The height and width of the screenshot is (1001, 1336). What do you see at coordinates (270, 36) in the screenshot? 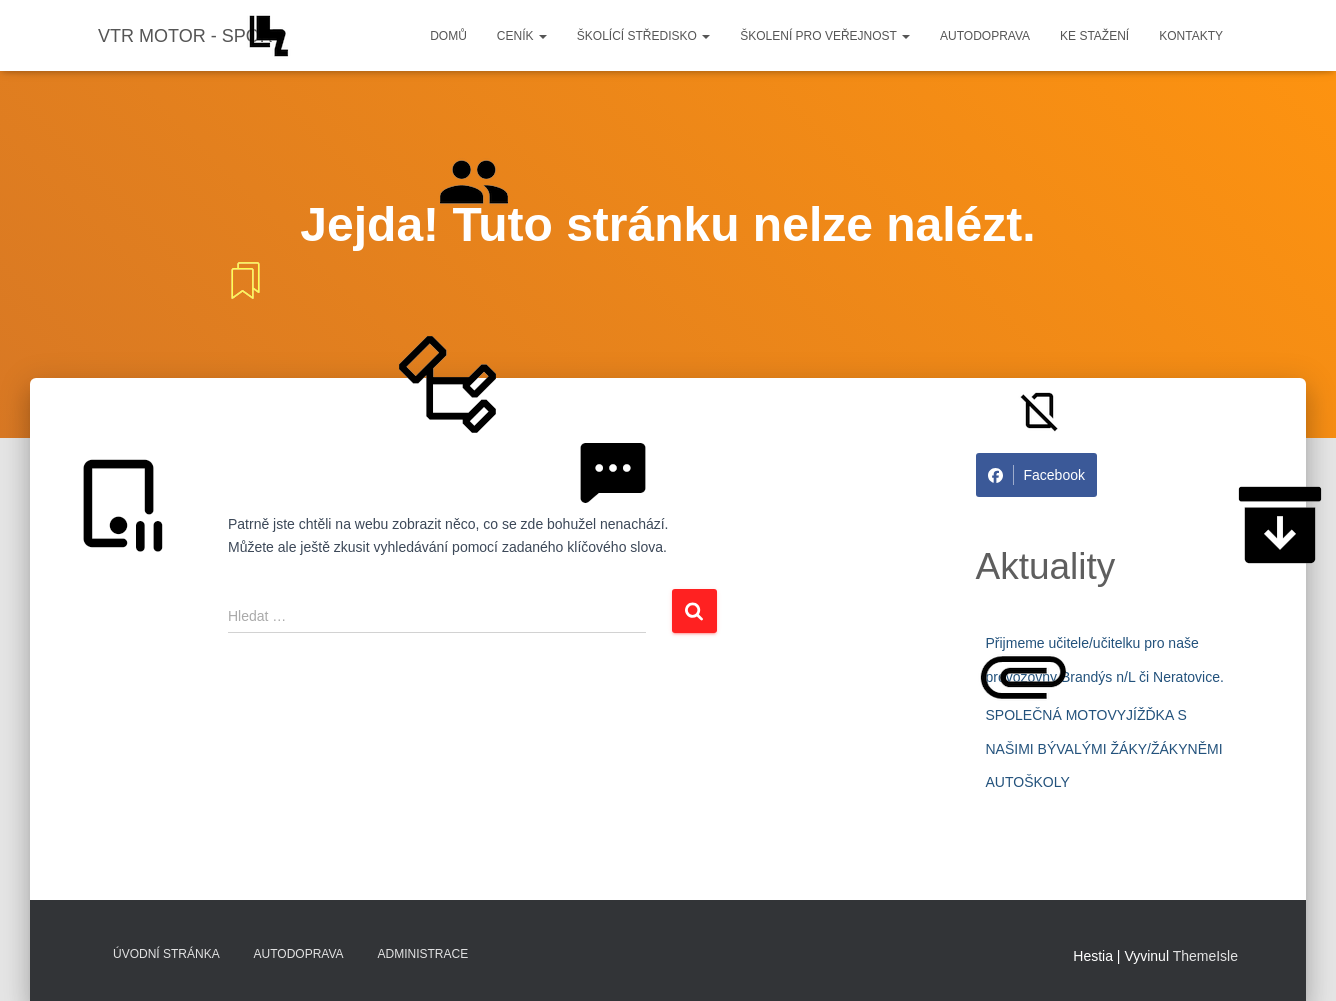
I see `indicates reduced legroom seating option` at bounding box center [270, 36].